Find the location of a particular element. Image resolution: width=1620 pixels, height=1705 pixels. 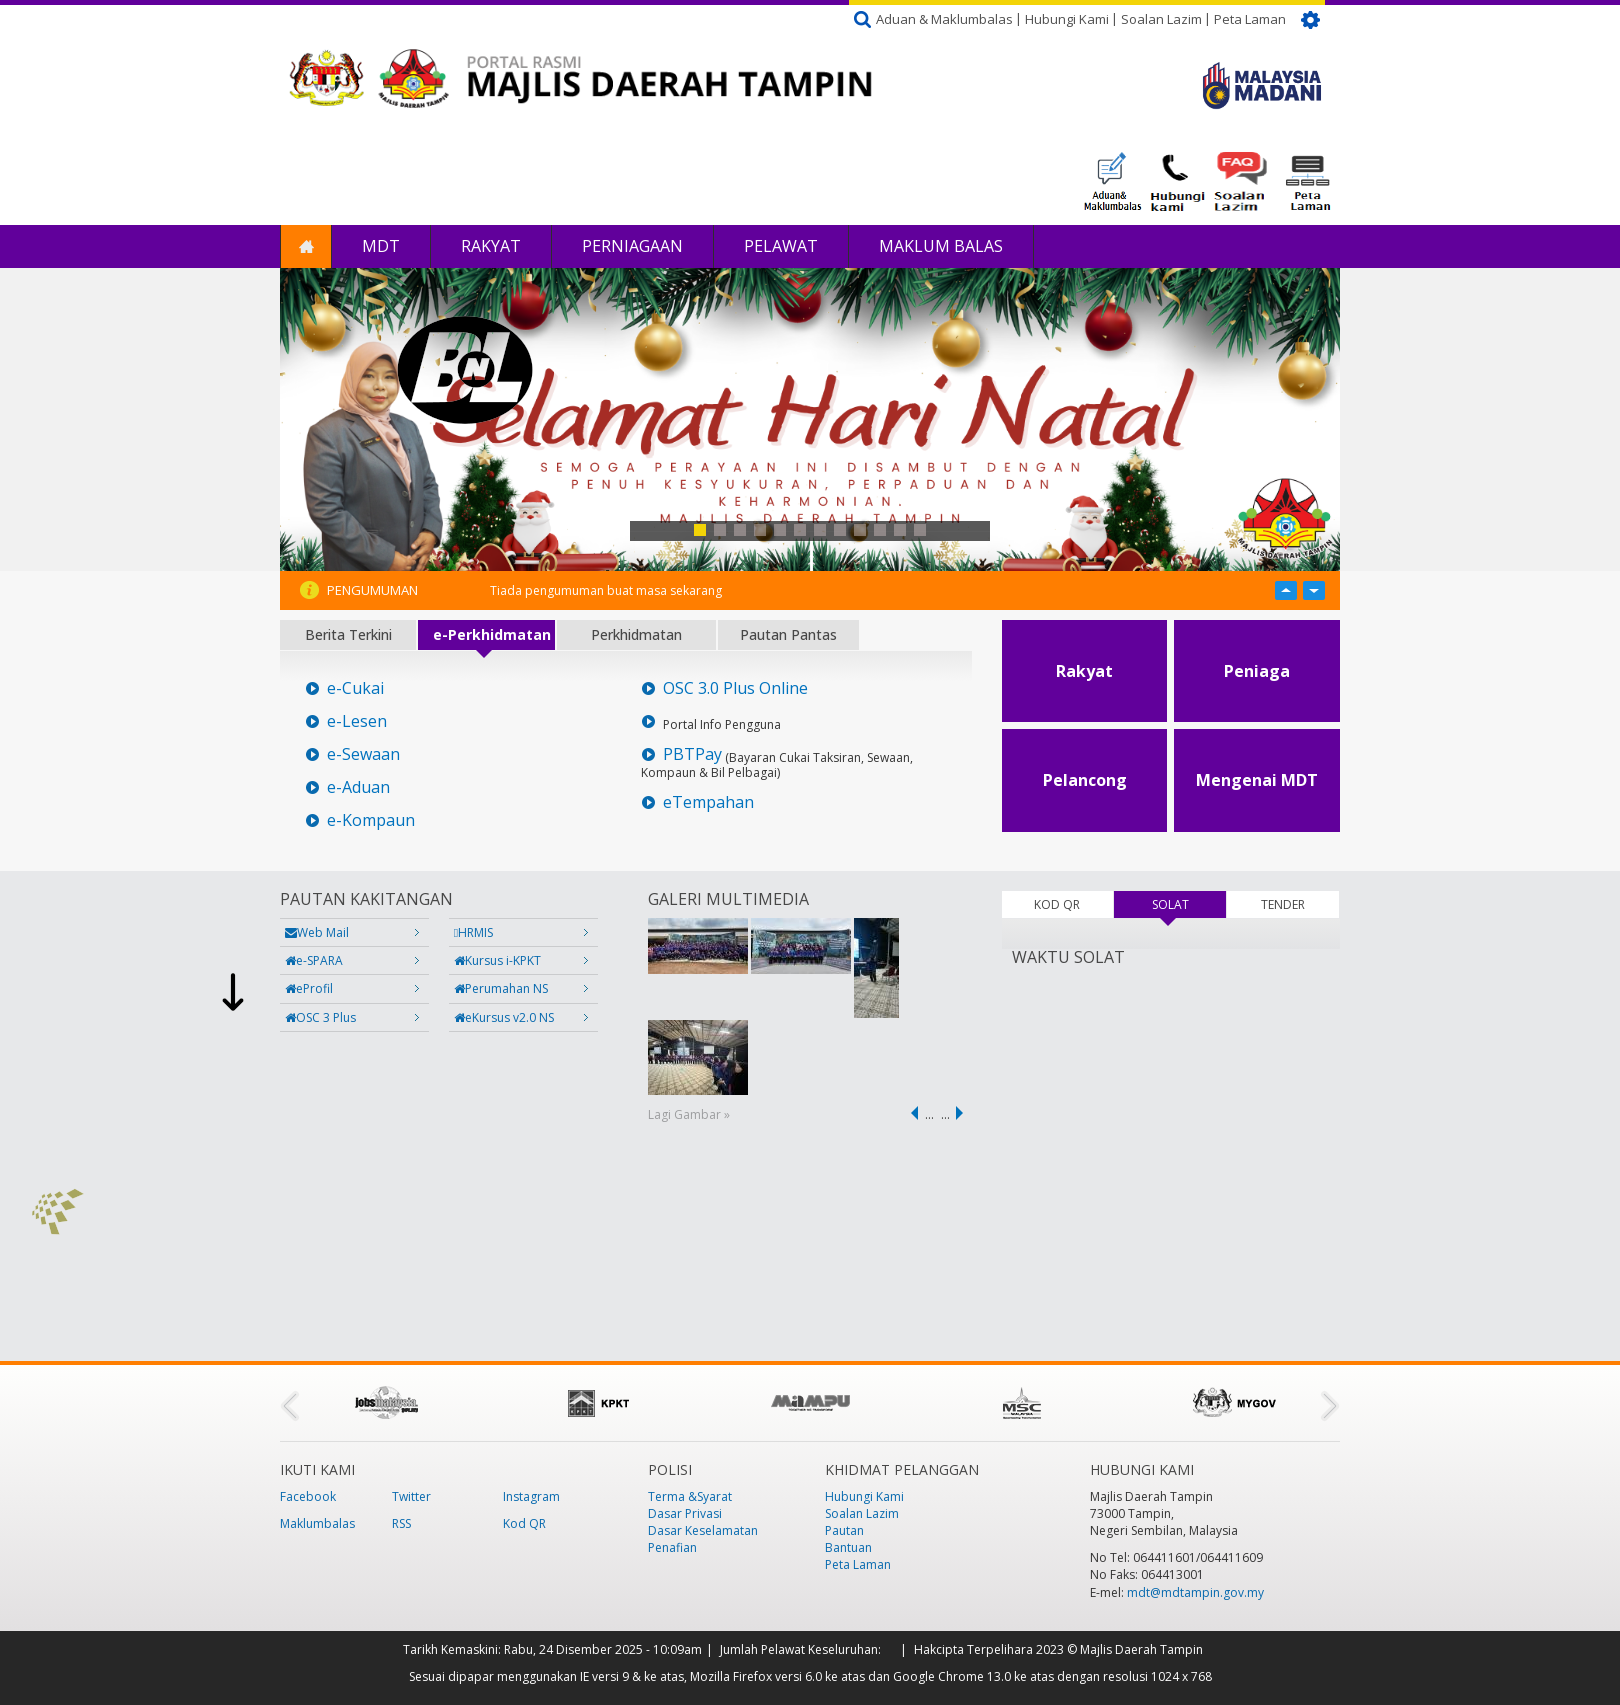

scroll down for more content is located at coordinates (233, 992).